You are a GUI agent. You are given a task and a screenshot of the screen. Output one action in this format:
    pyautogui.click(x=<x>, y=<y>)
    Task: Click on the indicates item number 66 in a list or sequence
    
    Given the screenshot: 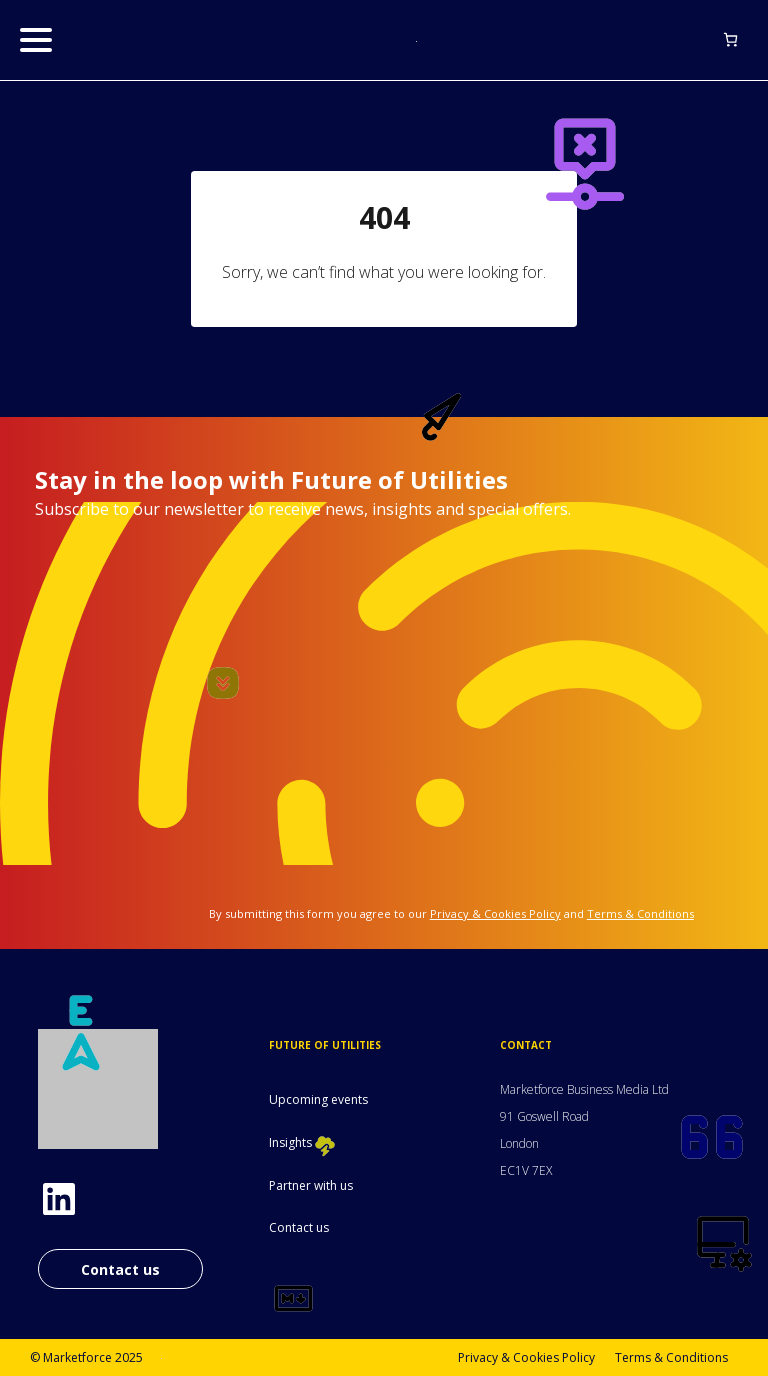 What is the action you would take?
    pyautogui.click(x=712, y=1137)
    